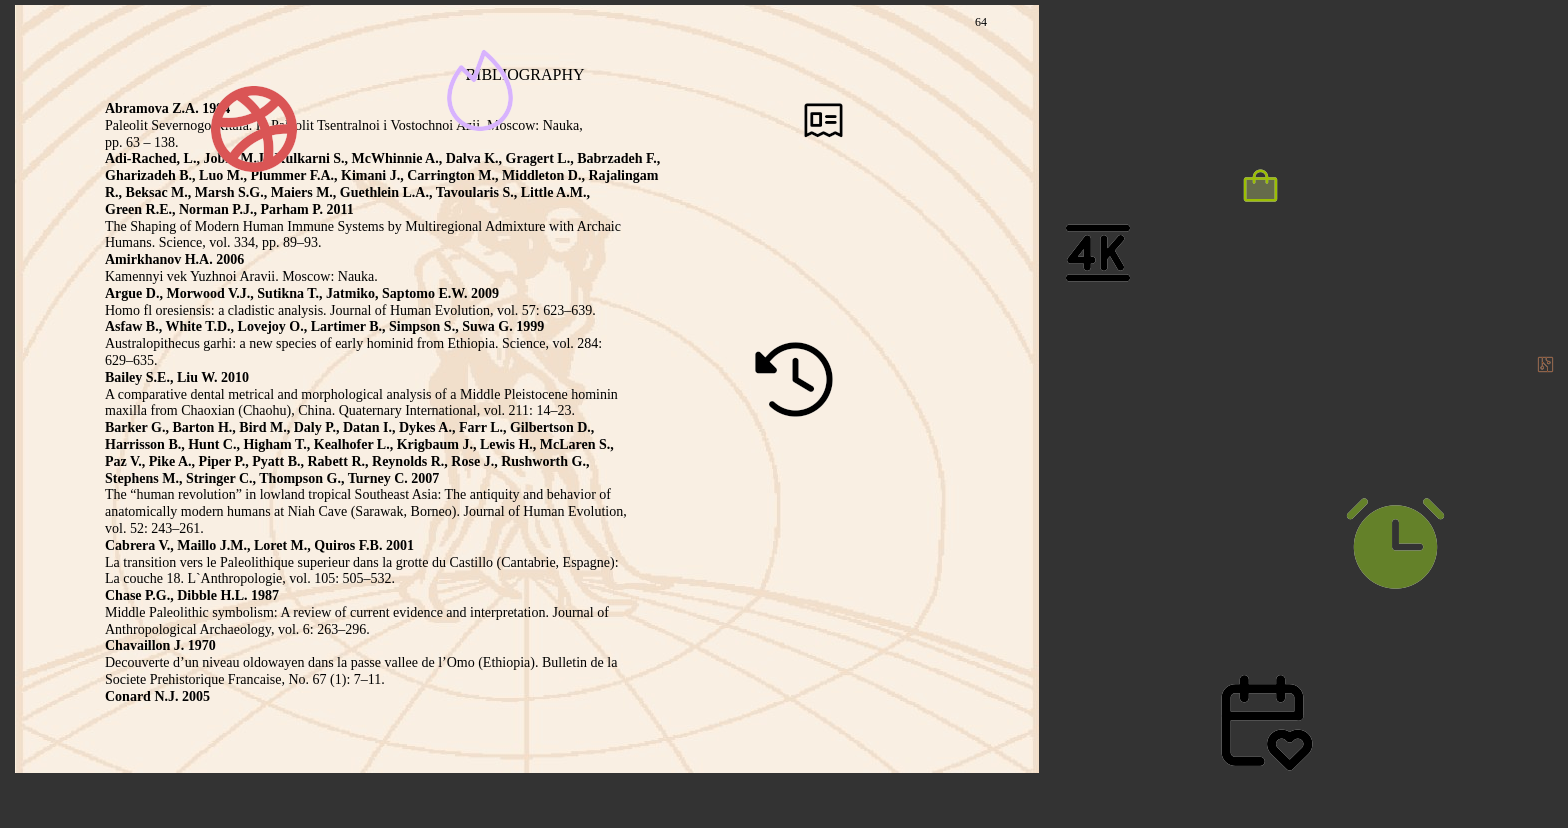  Describe the element at coordinates (823, 119) in the screenshot. I see `view news or article clippings` at that location.